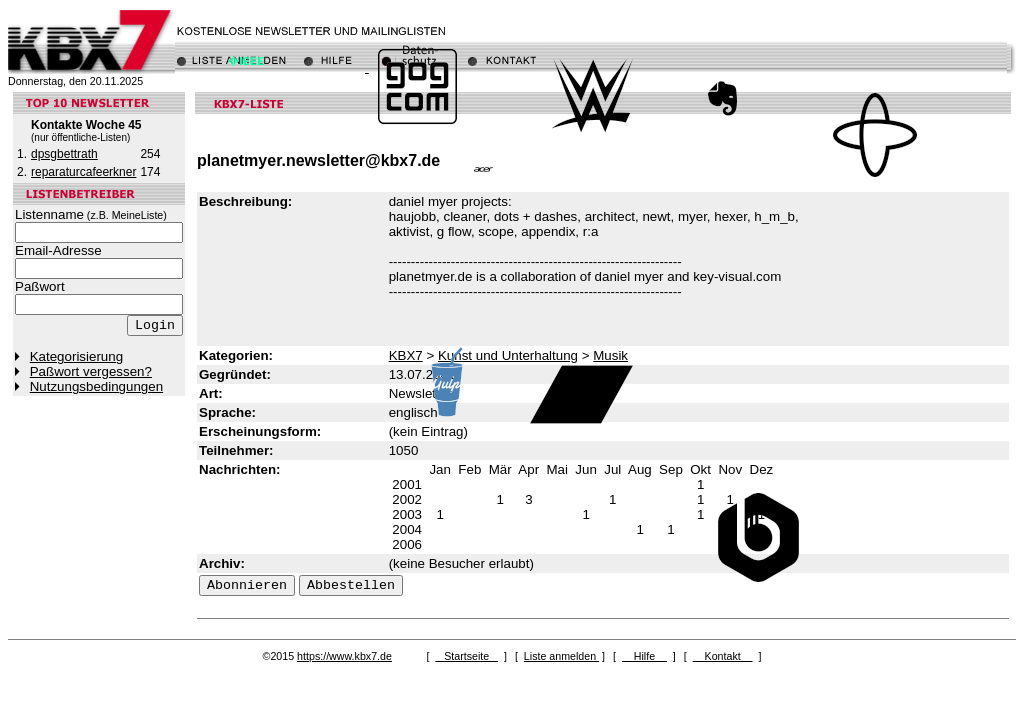 This screenshot has width=1024, height=720. What do you see at coordinates (758, 537) in the screenshot?
I see `open beekeeper studio database management app` at bounding box center [758, 537].